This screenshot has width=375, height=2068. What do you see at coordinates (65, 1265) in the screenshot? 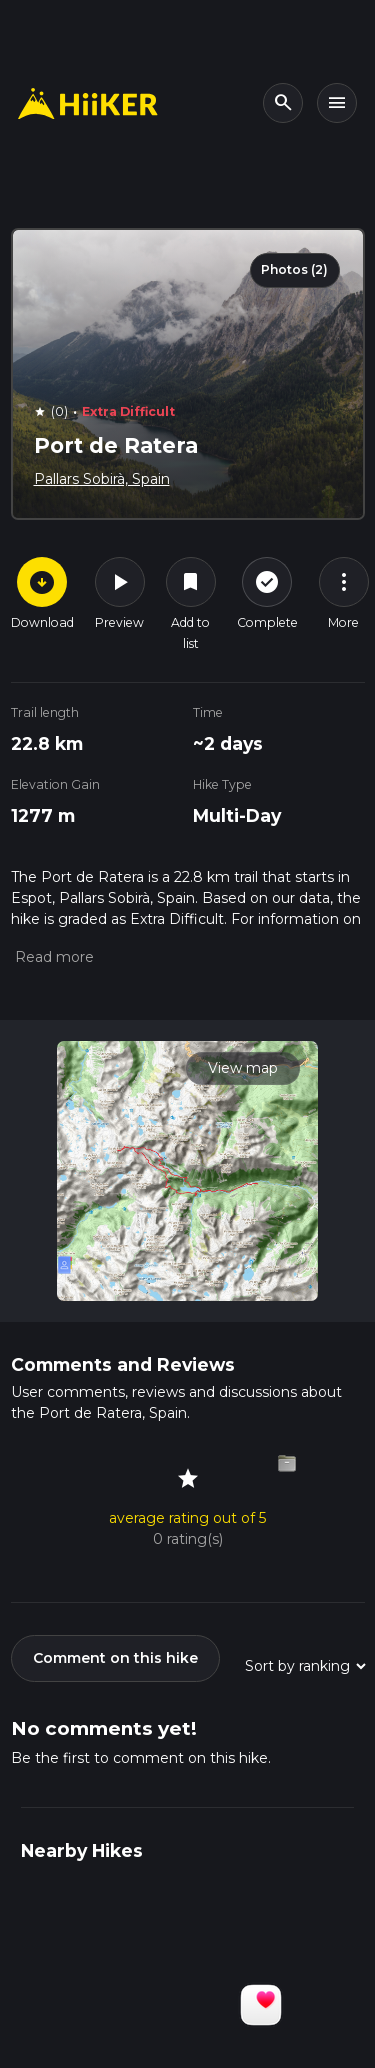
I see `open the address book app` at bounding box center [65, 1265].